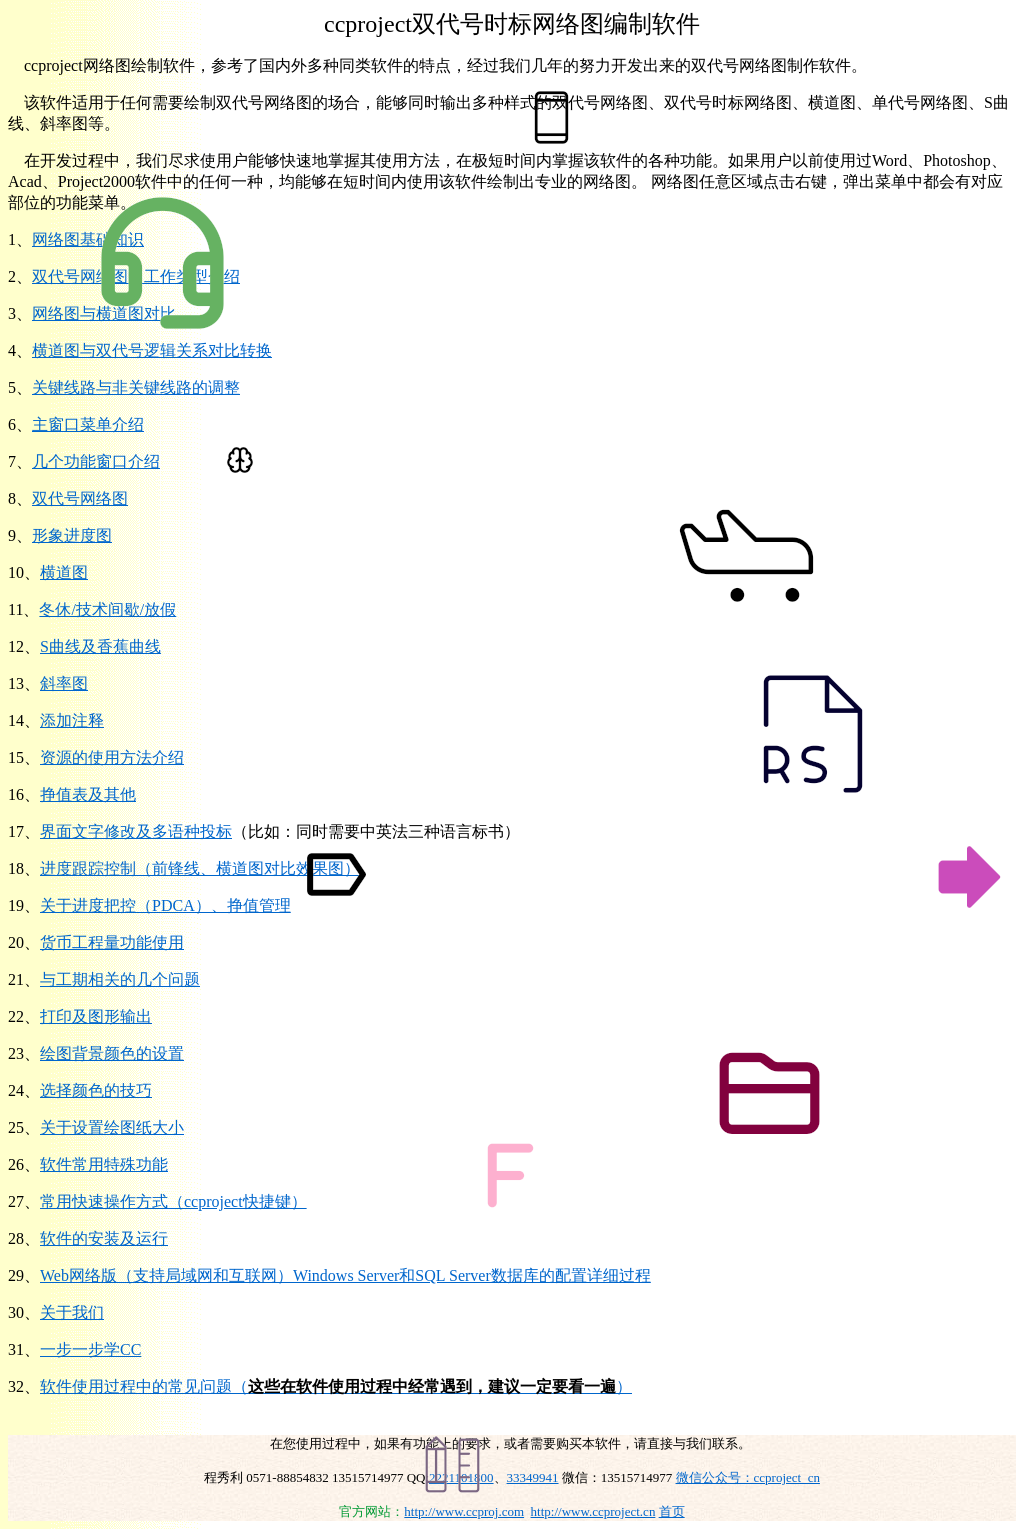 Image resolution: width=1024 pixels, height=1529 pixels. What do you see at coordinates (162, 258) in the screenshot?
I see `contact customer support` at bounding box center [162, 258].